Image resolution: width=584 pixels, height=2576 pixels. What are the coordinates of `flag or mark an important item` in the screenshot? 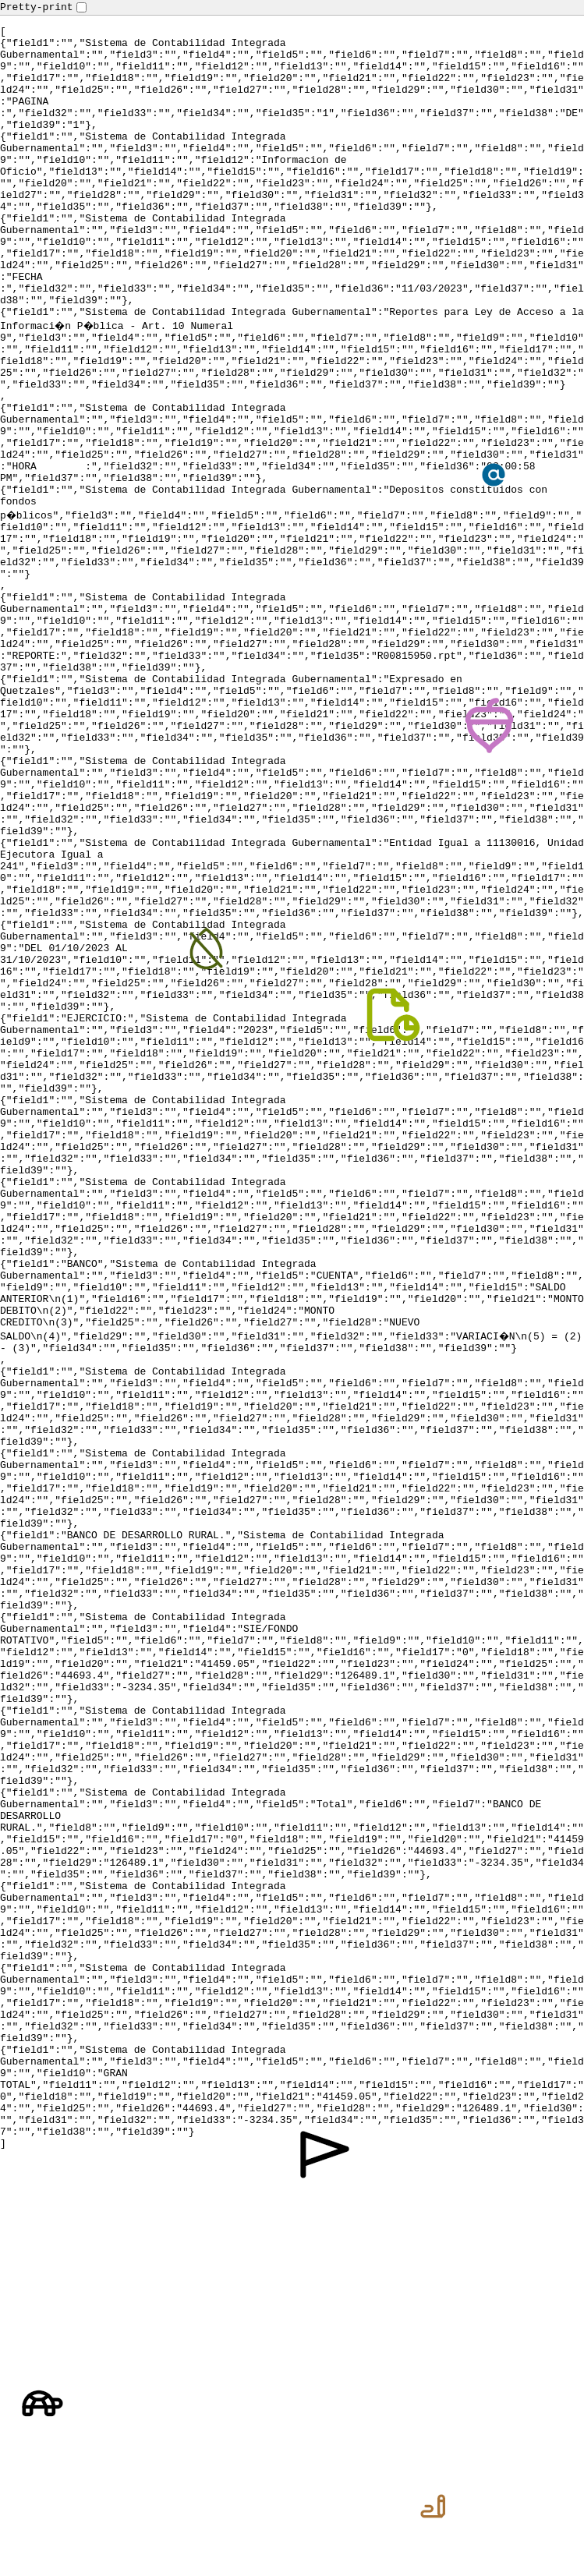 It's located at (320, 2154).